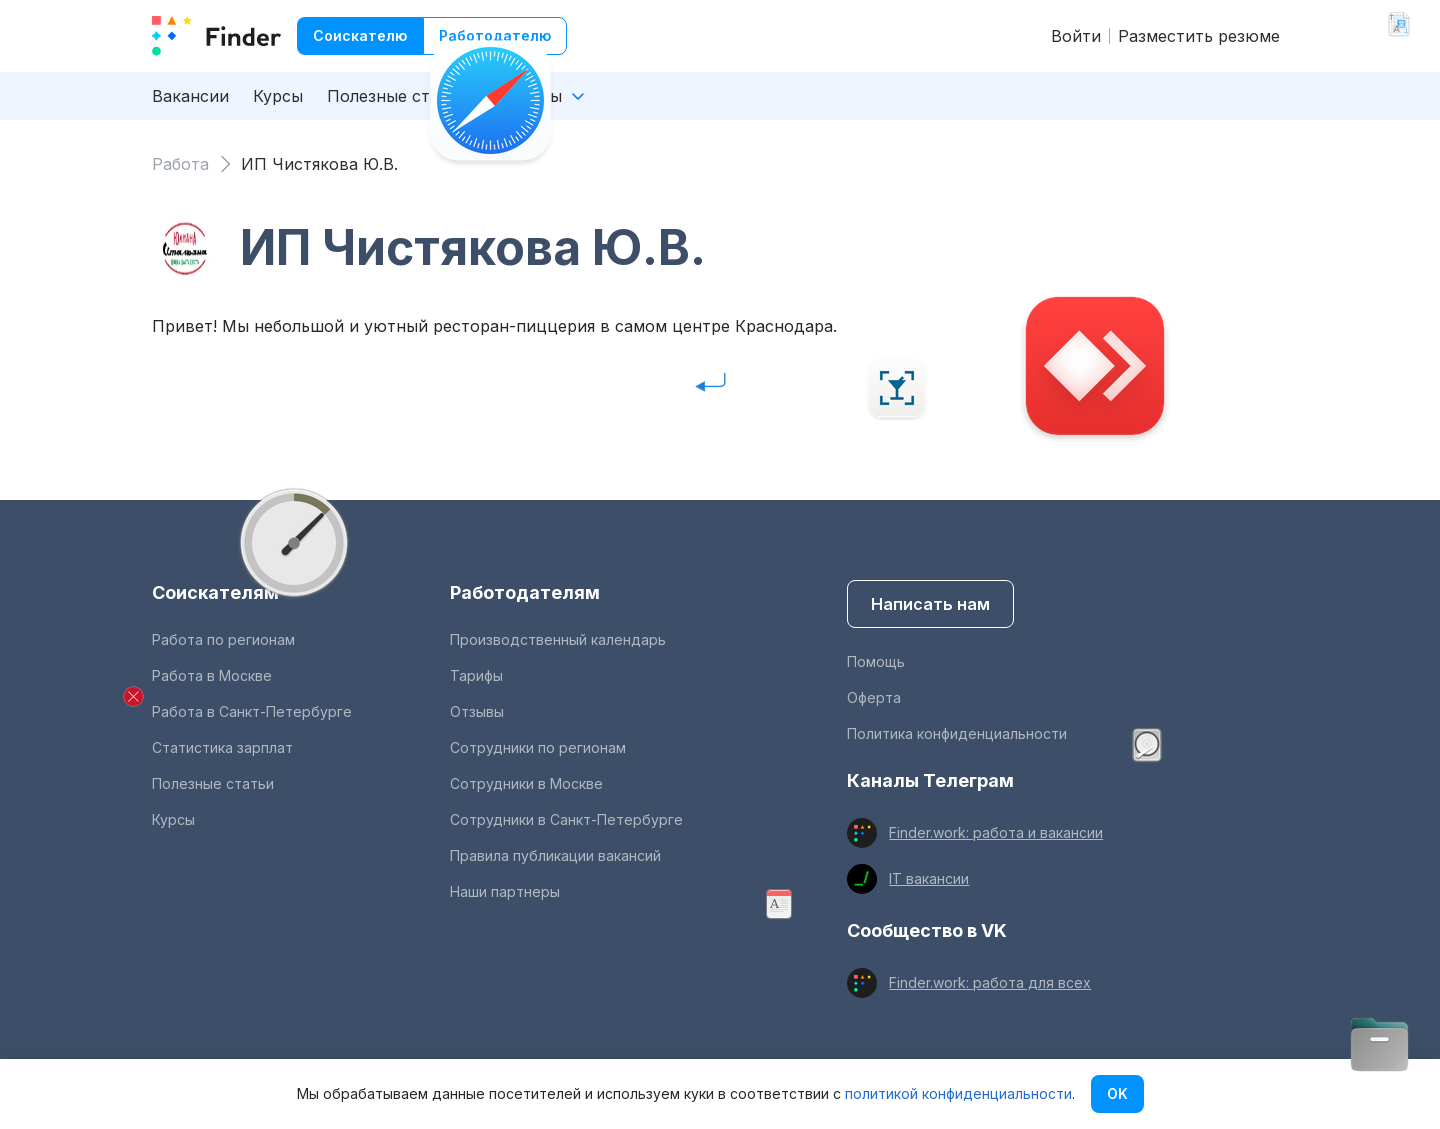 This screenshot has width=1440, height=1129. I want to click on reply to an email message, so click(710, 380).